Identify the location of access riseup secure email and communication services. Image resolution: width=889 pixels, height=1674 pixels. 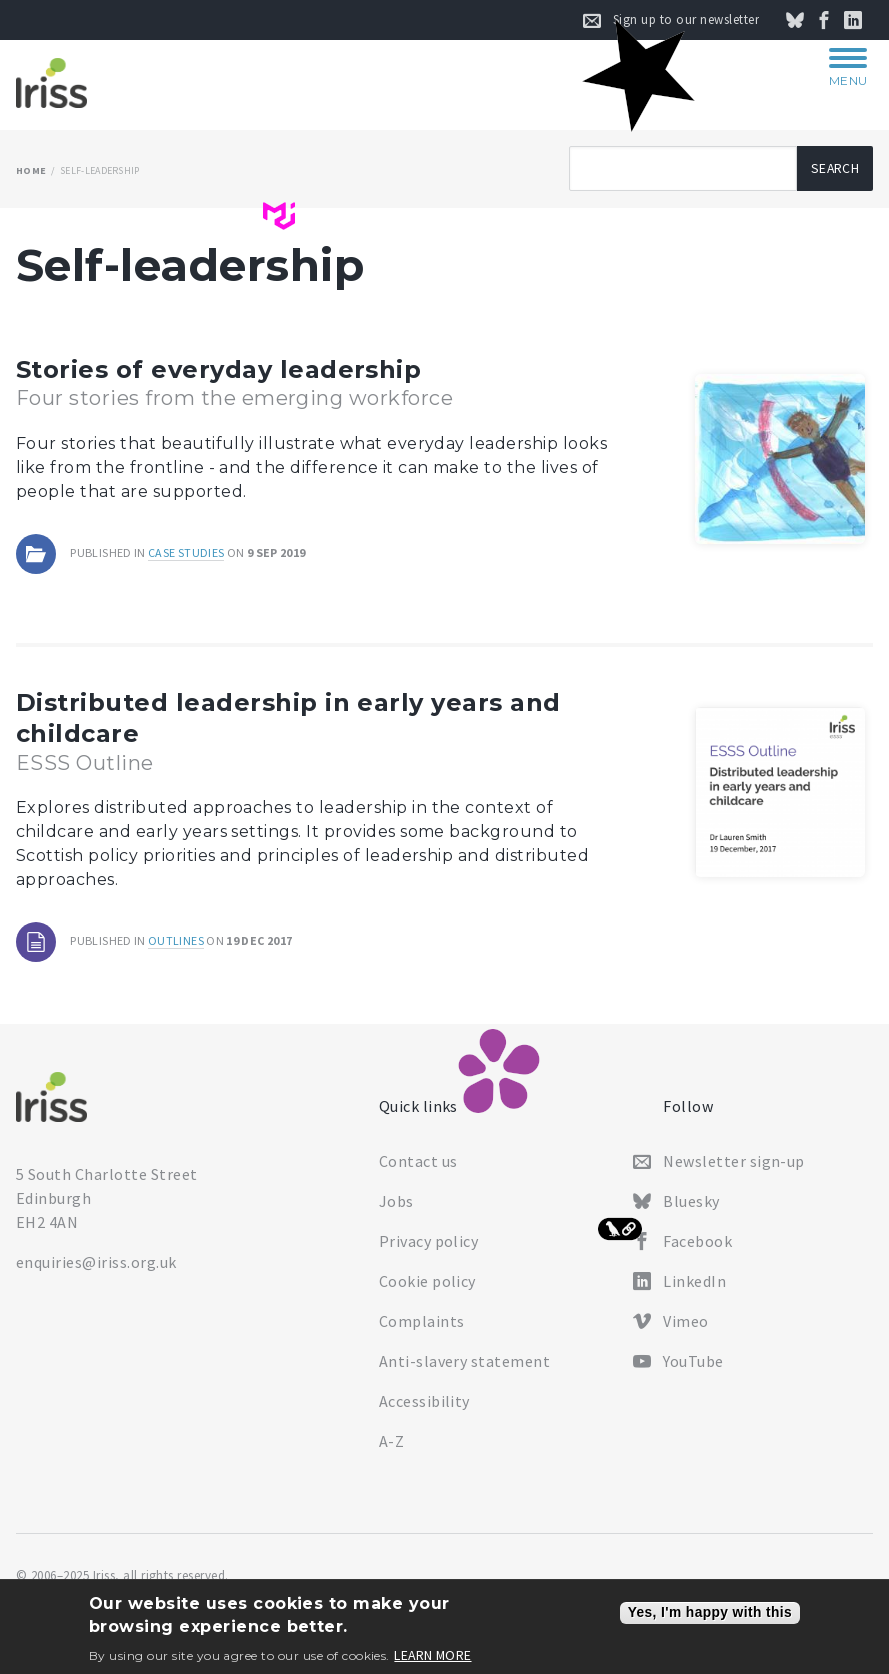
(638, 75).